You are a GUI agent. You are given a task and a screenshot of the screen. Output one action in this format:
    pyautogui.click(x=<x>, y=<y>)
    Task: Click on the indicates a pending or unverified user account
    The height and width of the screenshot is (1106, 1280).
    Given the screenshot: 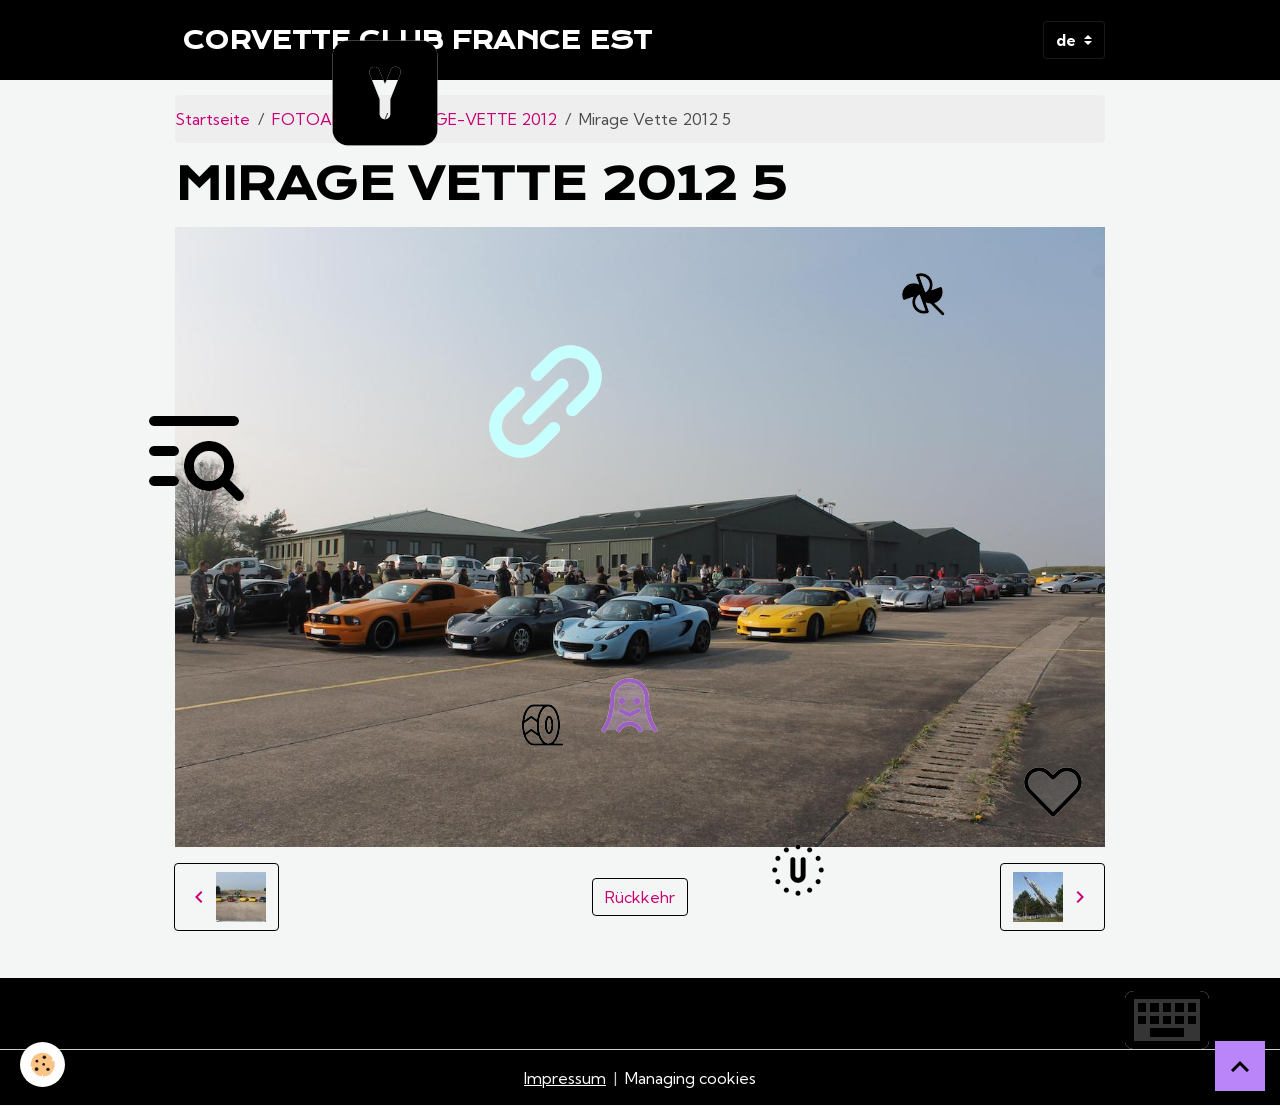 What is the action you would take?
    pyautogui.click(x=798, y=870)
    